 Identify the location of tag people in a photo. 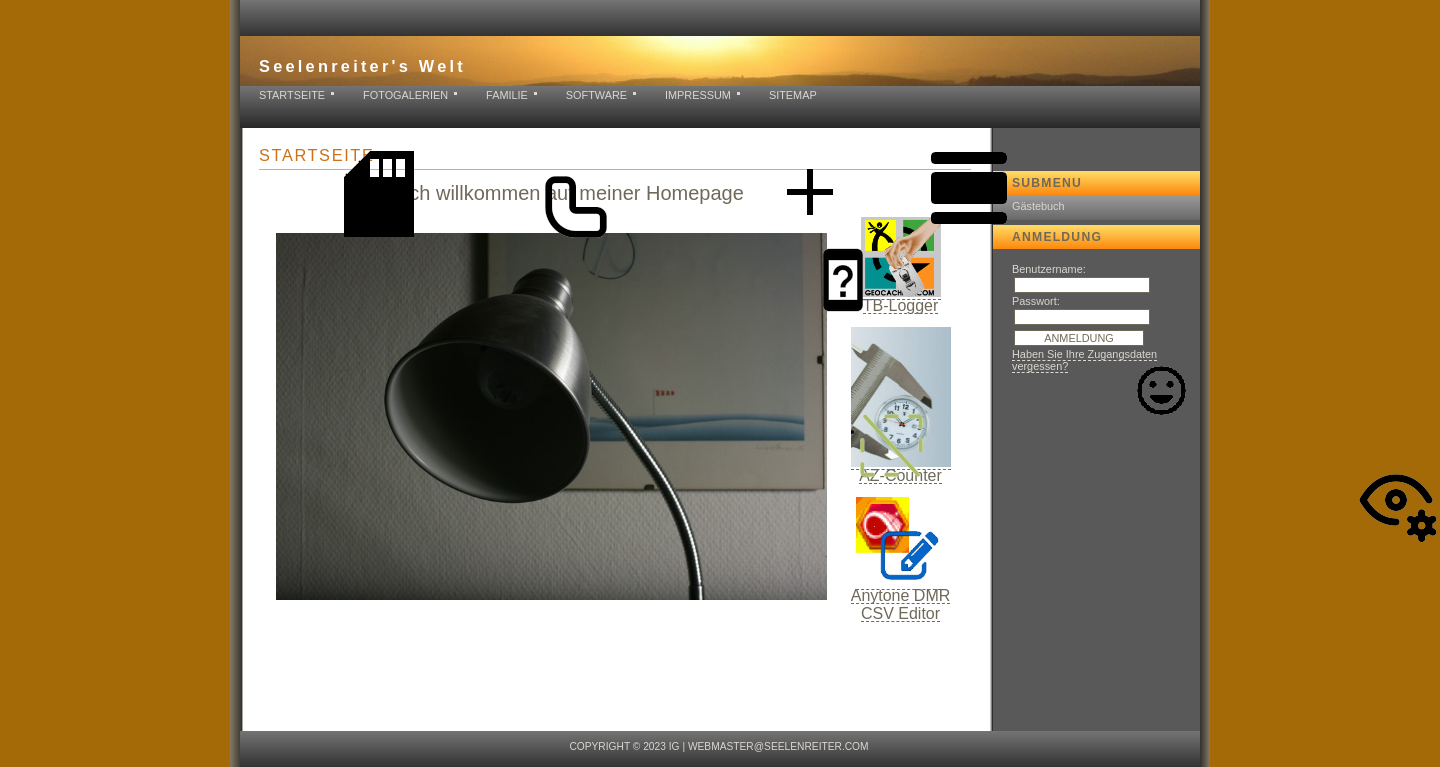
(1161, 390).